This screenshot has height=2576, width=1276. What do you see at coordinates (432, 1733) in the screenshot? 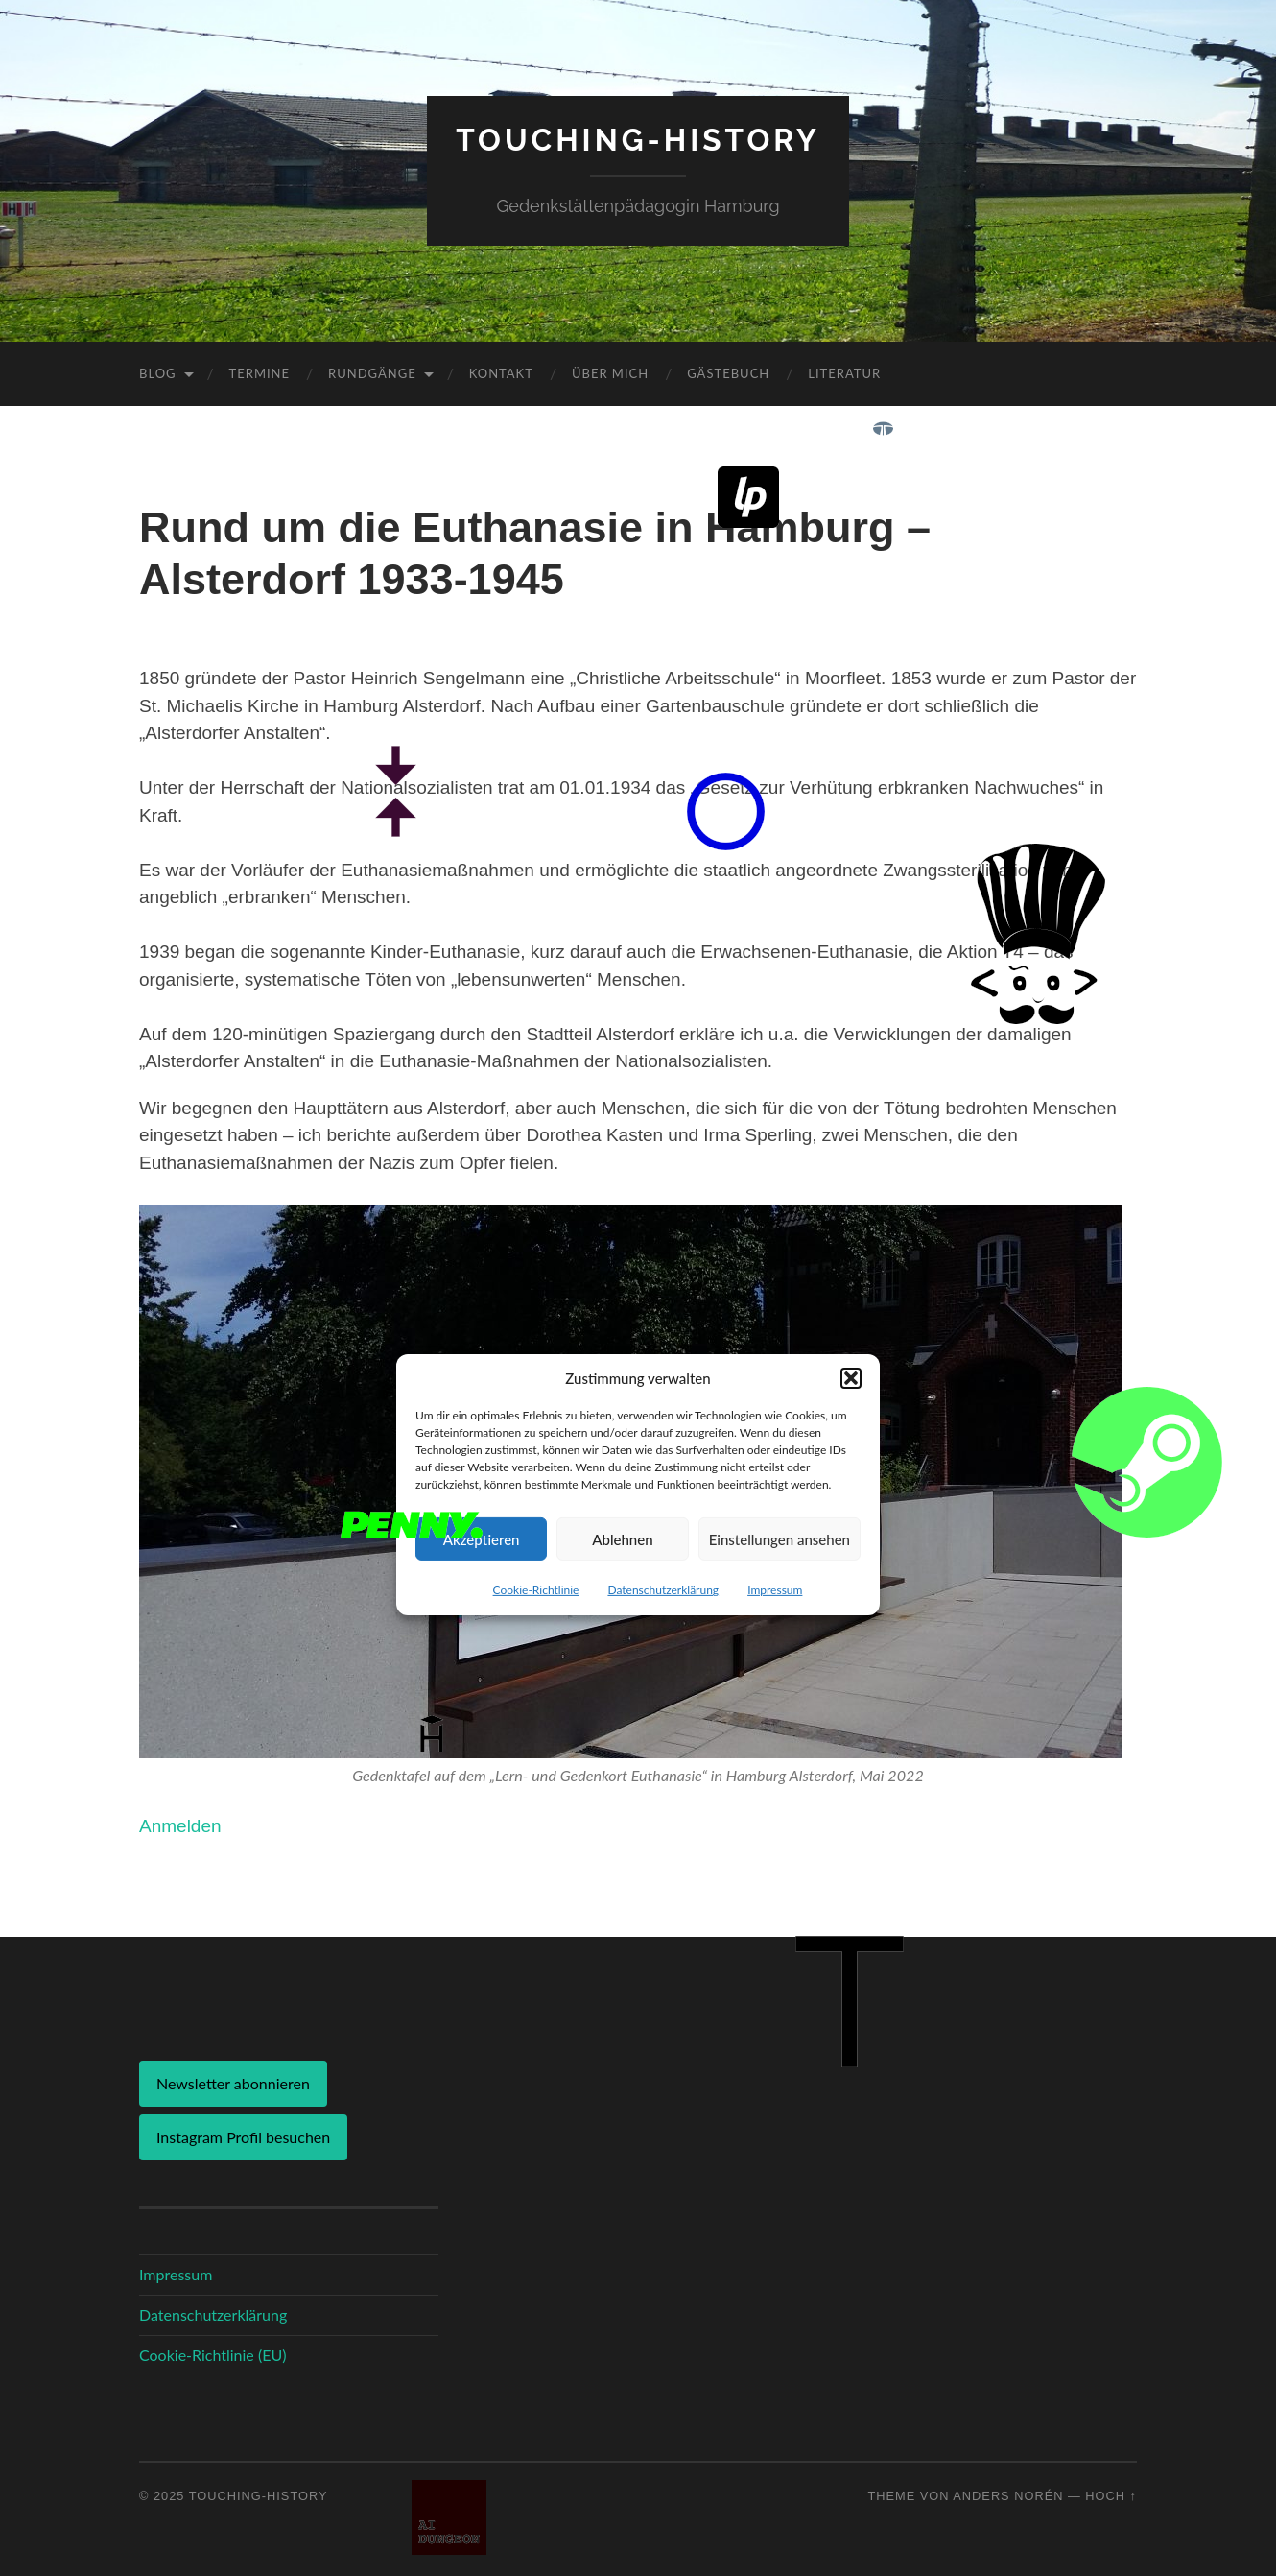
I see `visit the Hexlet learning platform` at bounding box center [432, 1733].